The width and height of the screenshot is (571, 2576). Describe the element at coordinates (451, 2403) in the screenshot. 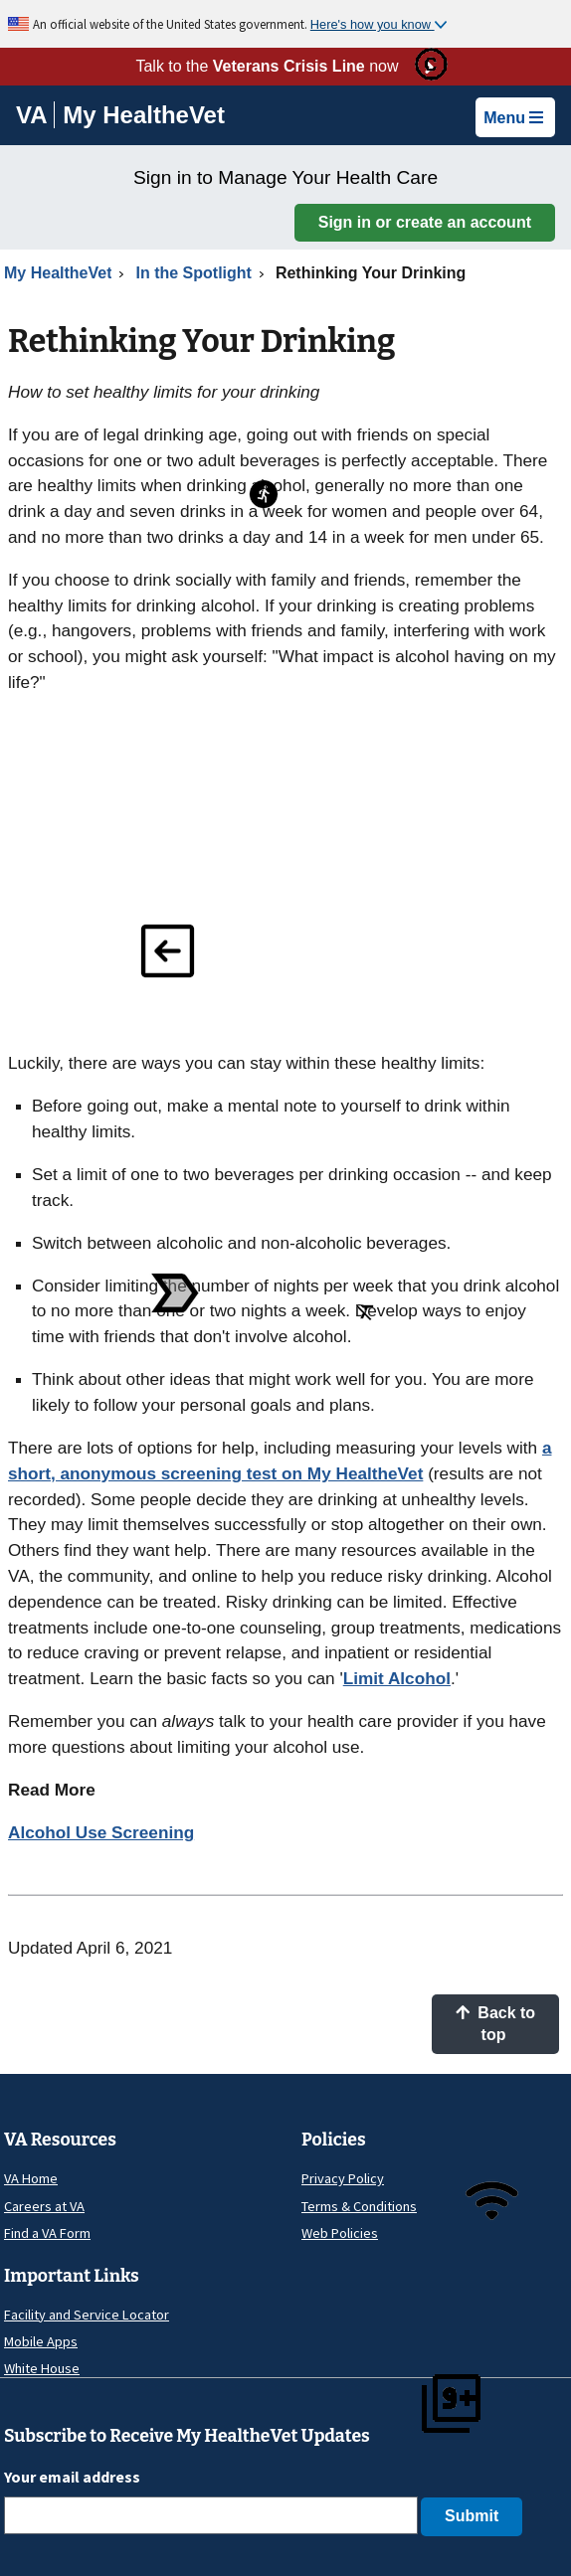

I see `indicates 9 or more items in a collection` at that location.